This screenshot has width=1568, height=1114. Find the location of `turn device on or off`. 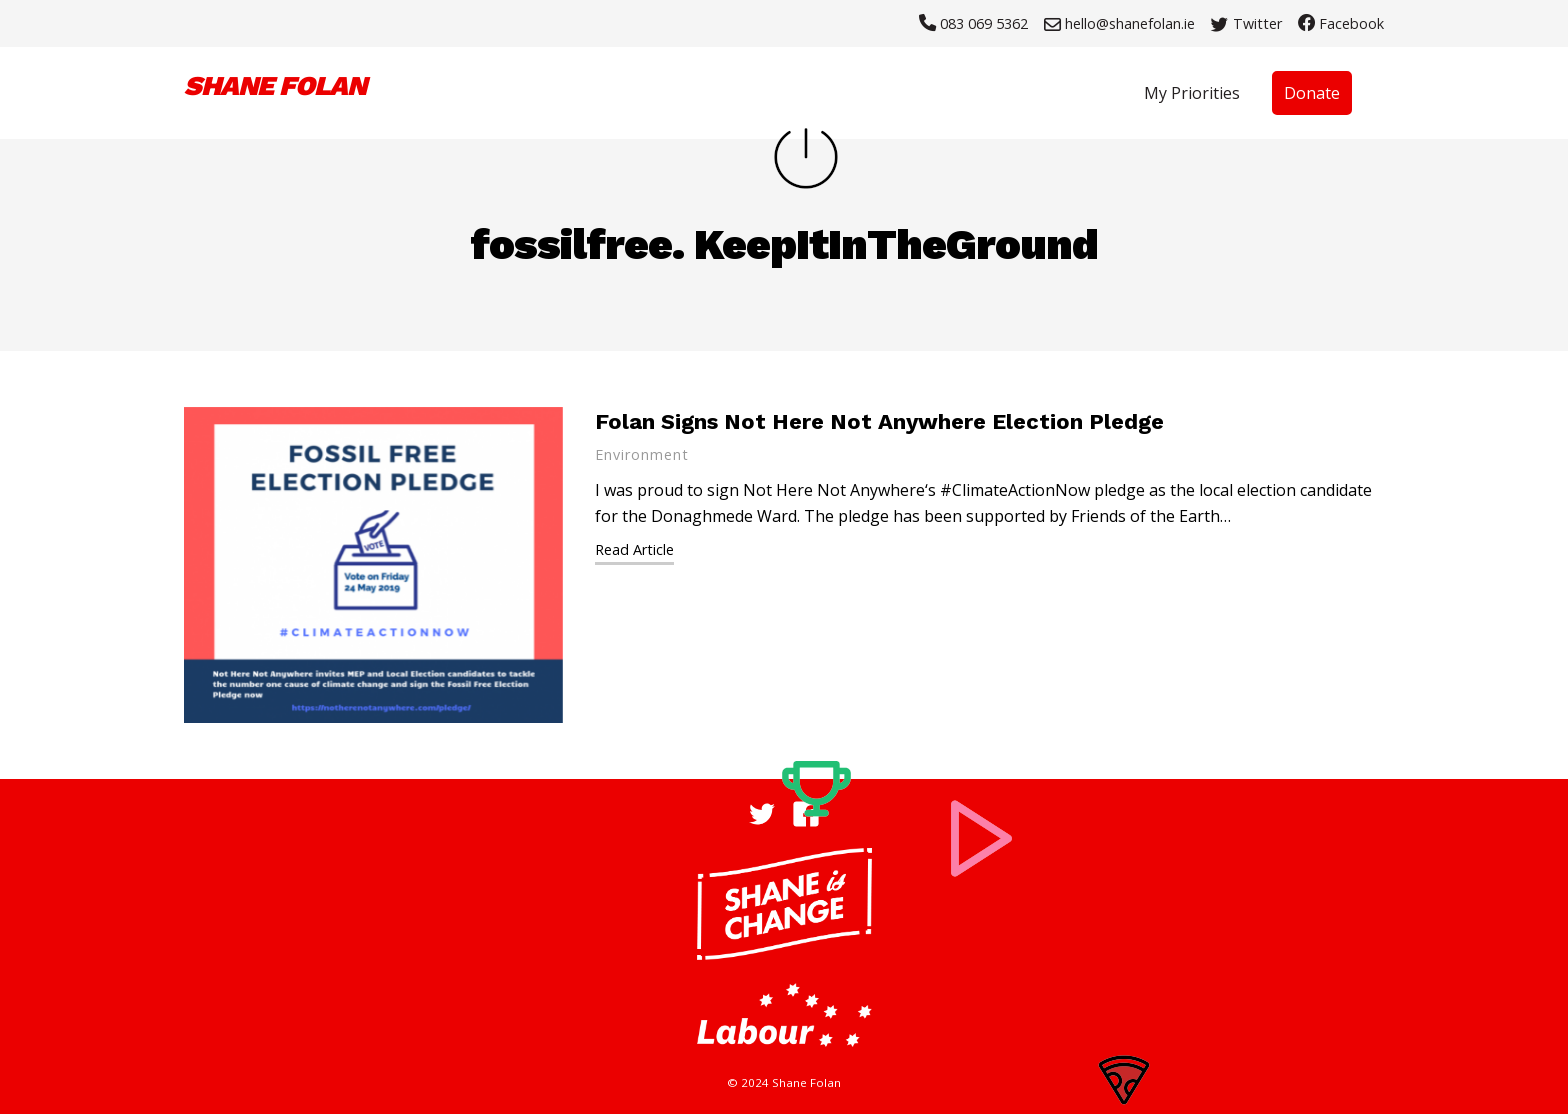

turn device on or off is located at coordinates (806, 157).